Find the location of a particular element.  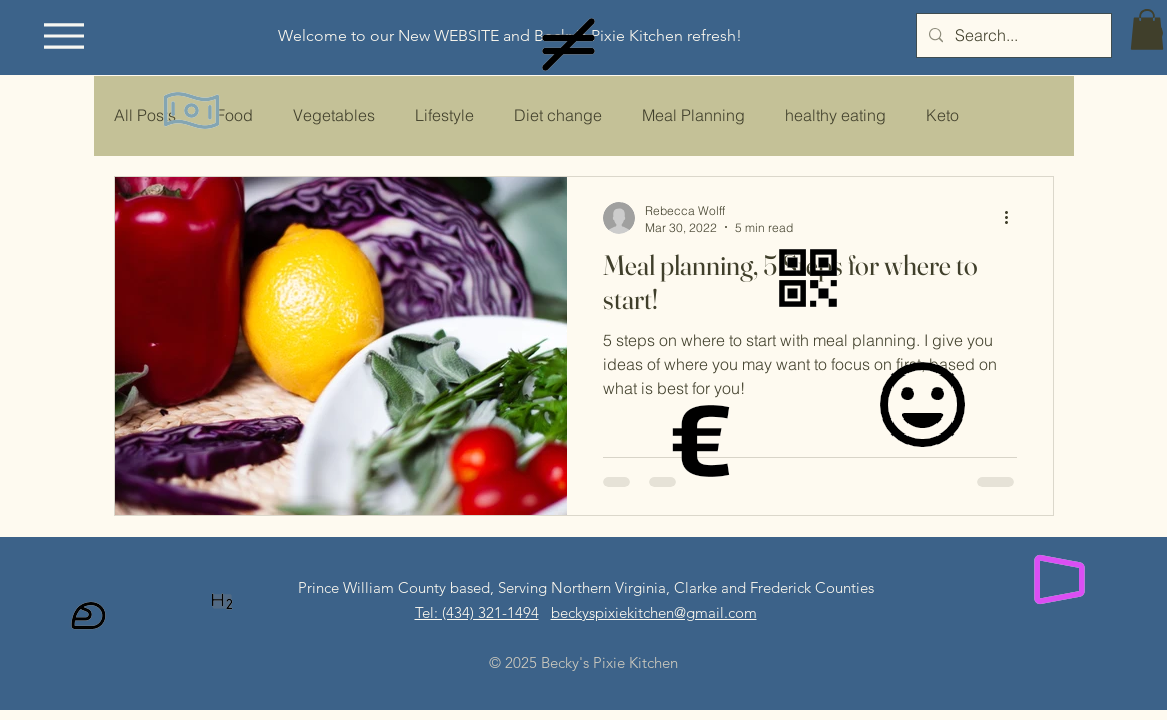

skew or shear object horizontally is located at coordinates (1059, 579).